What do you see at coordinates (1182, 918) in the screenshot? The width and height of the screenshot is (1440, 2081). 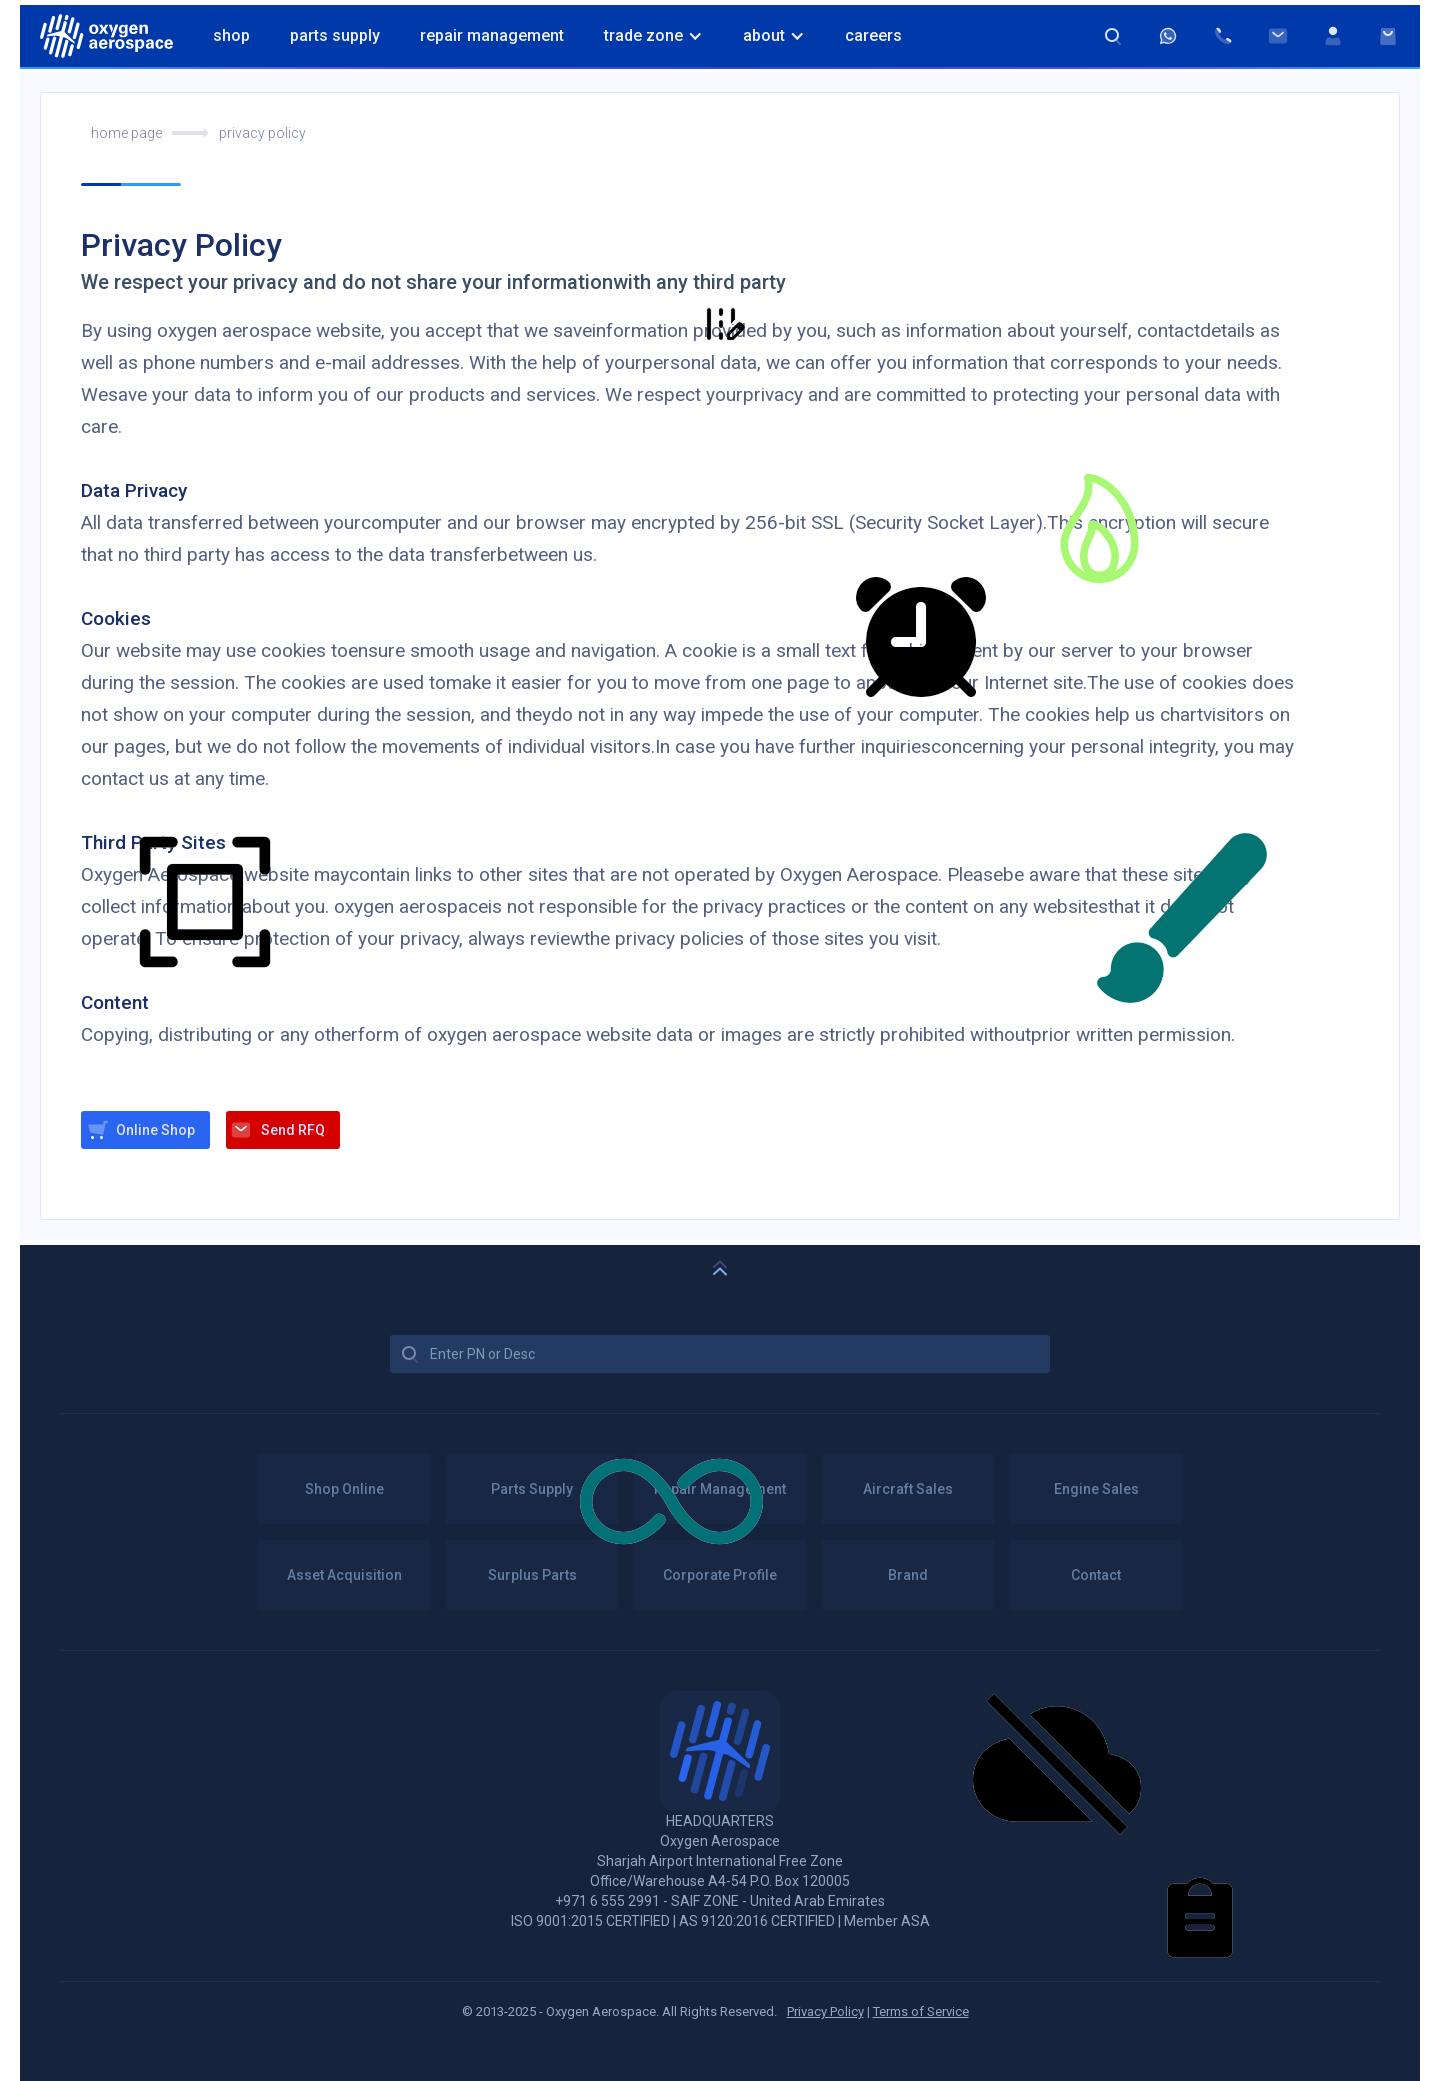 I see `access drawing or painting tools` at bounding box center [1182, 918].